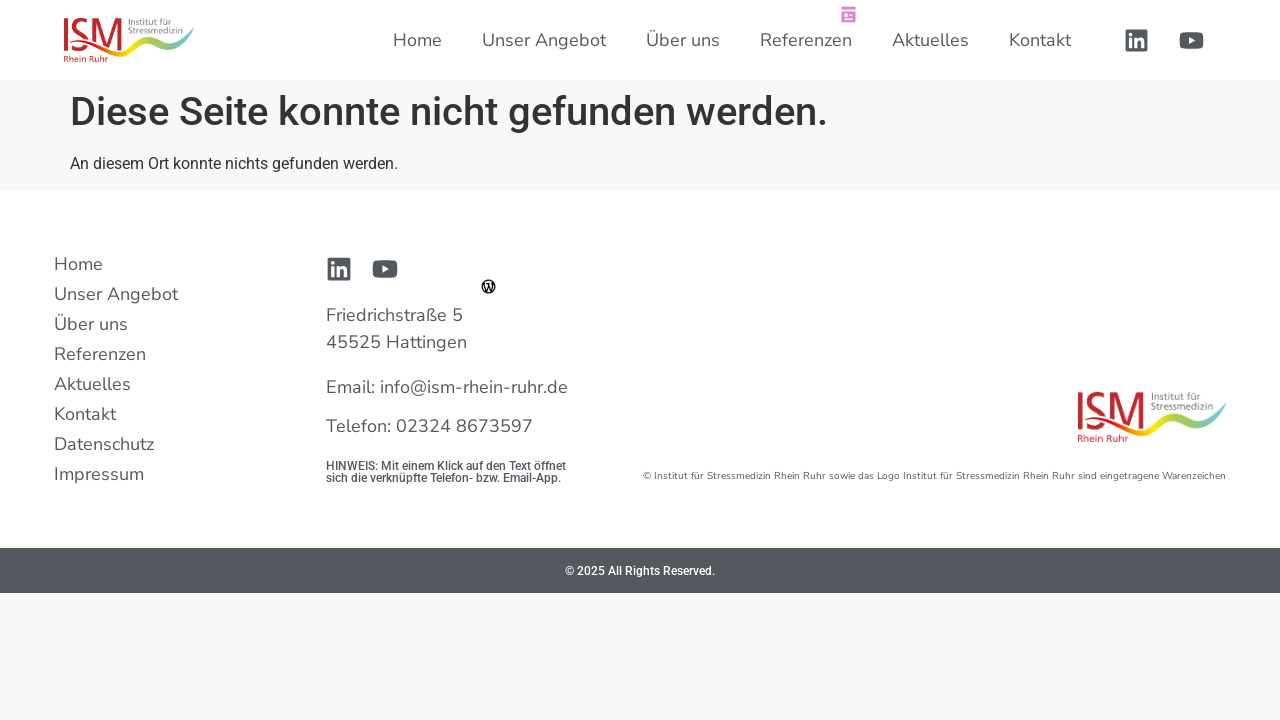 Image resolution: width=1280 pixels, height=720 pixels. Describe the element at coordinates (488, 286) in the screenshot. I see `link to WordPress website or blog` at that location.